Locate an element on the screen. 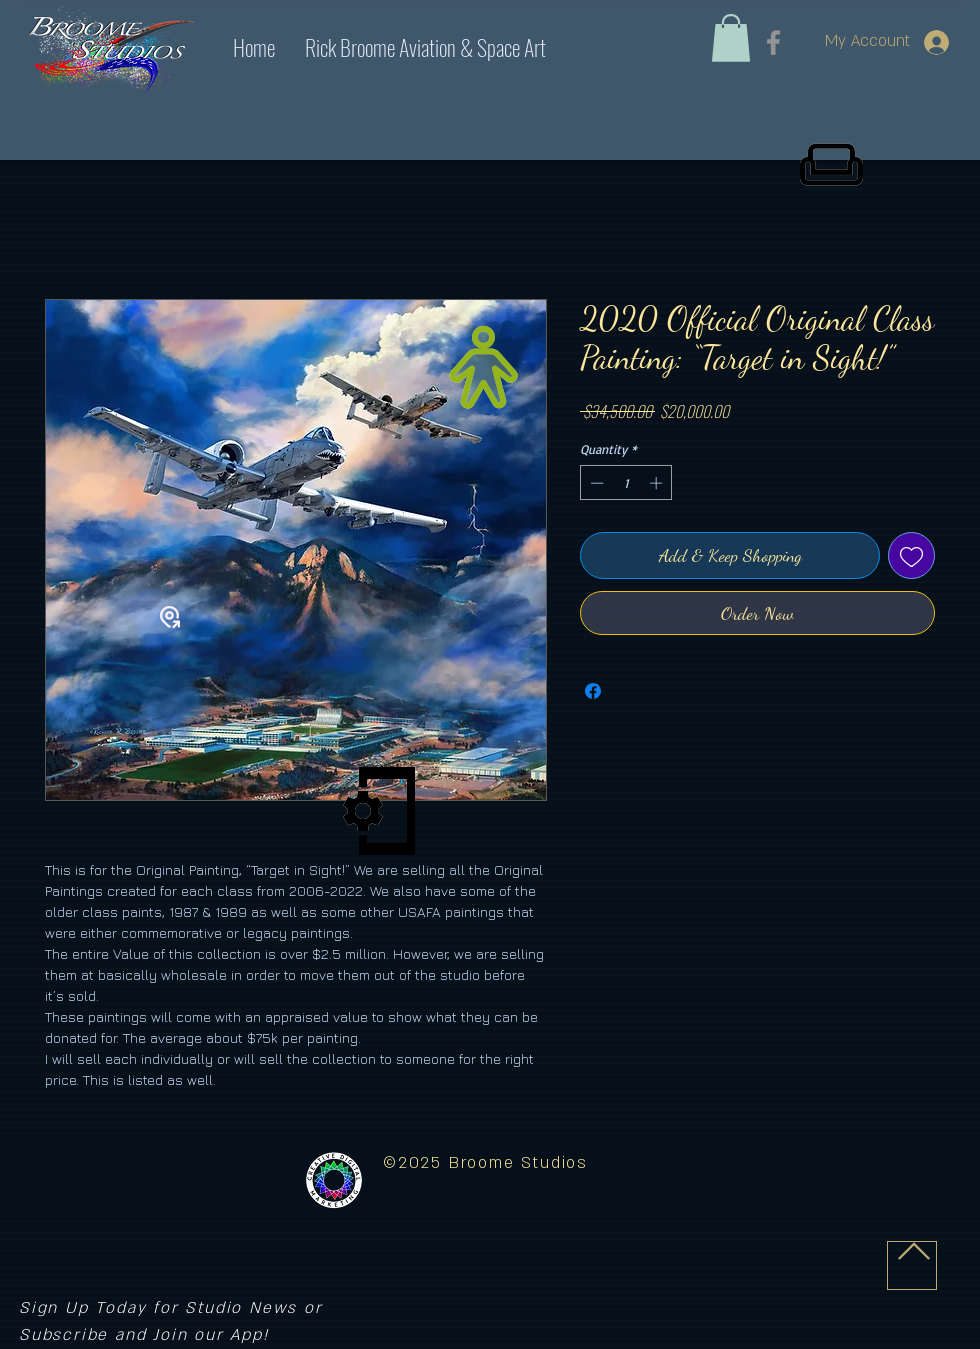  configure device pairing settings is located at coordinates (379, 811).